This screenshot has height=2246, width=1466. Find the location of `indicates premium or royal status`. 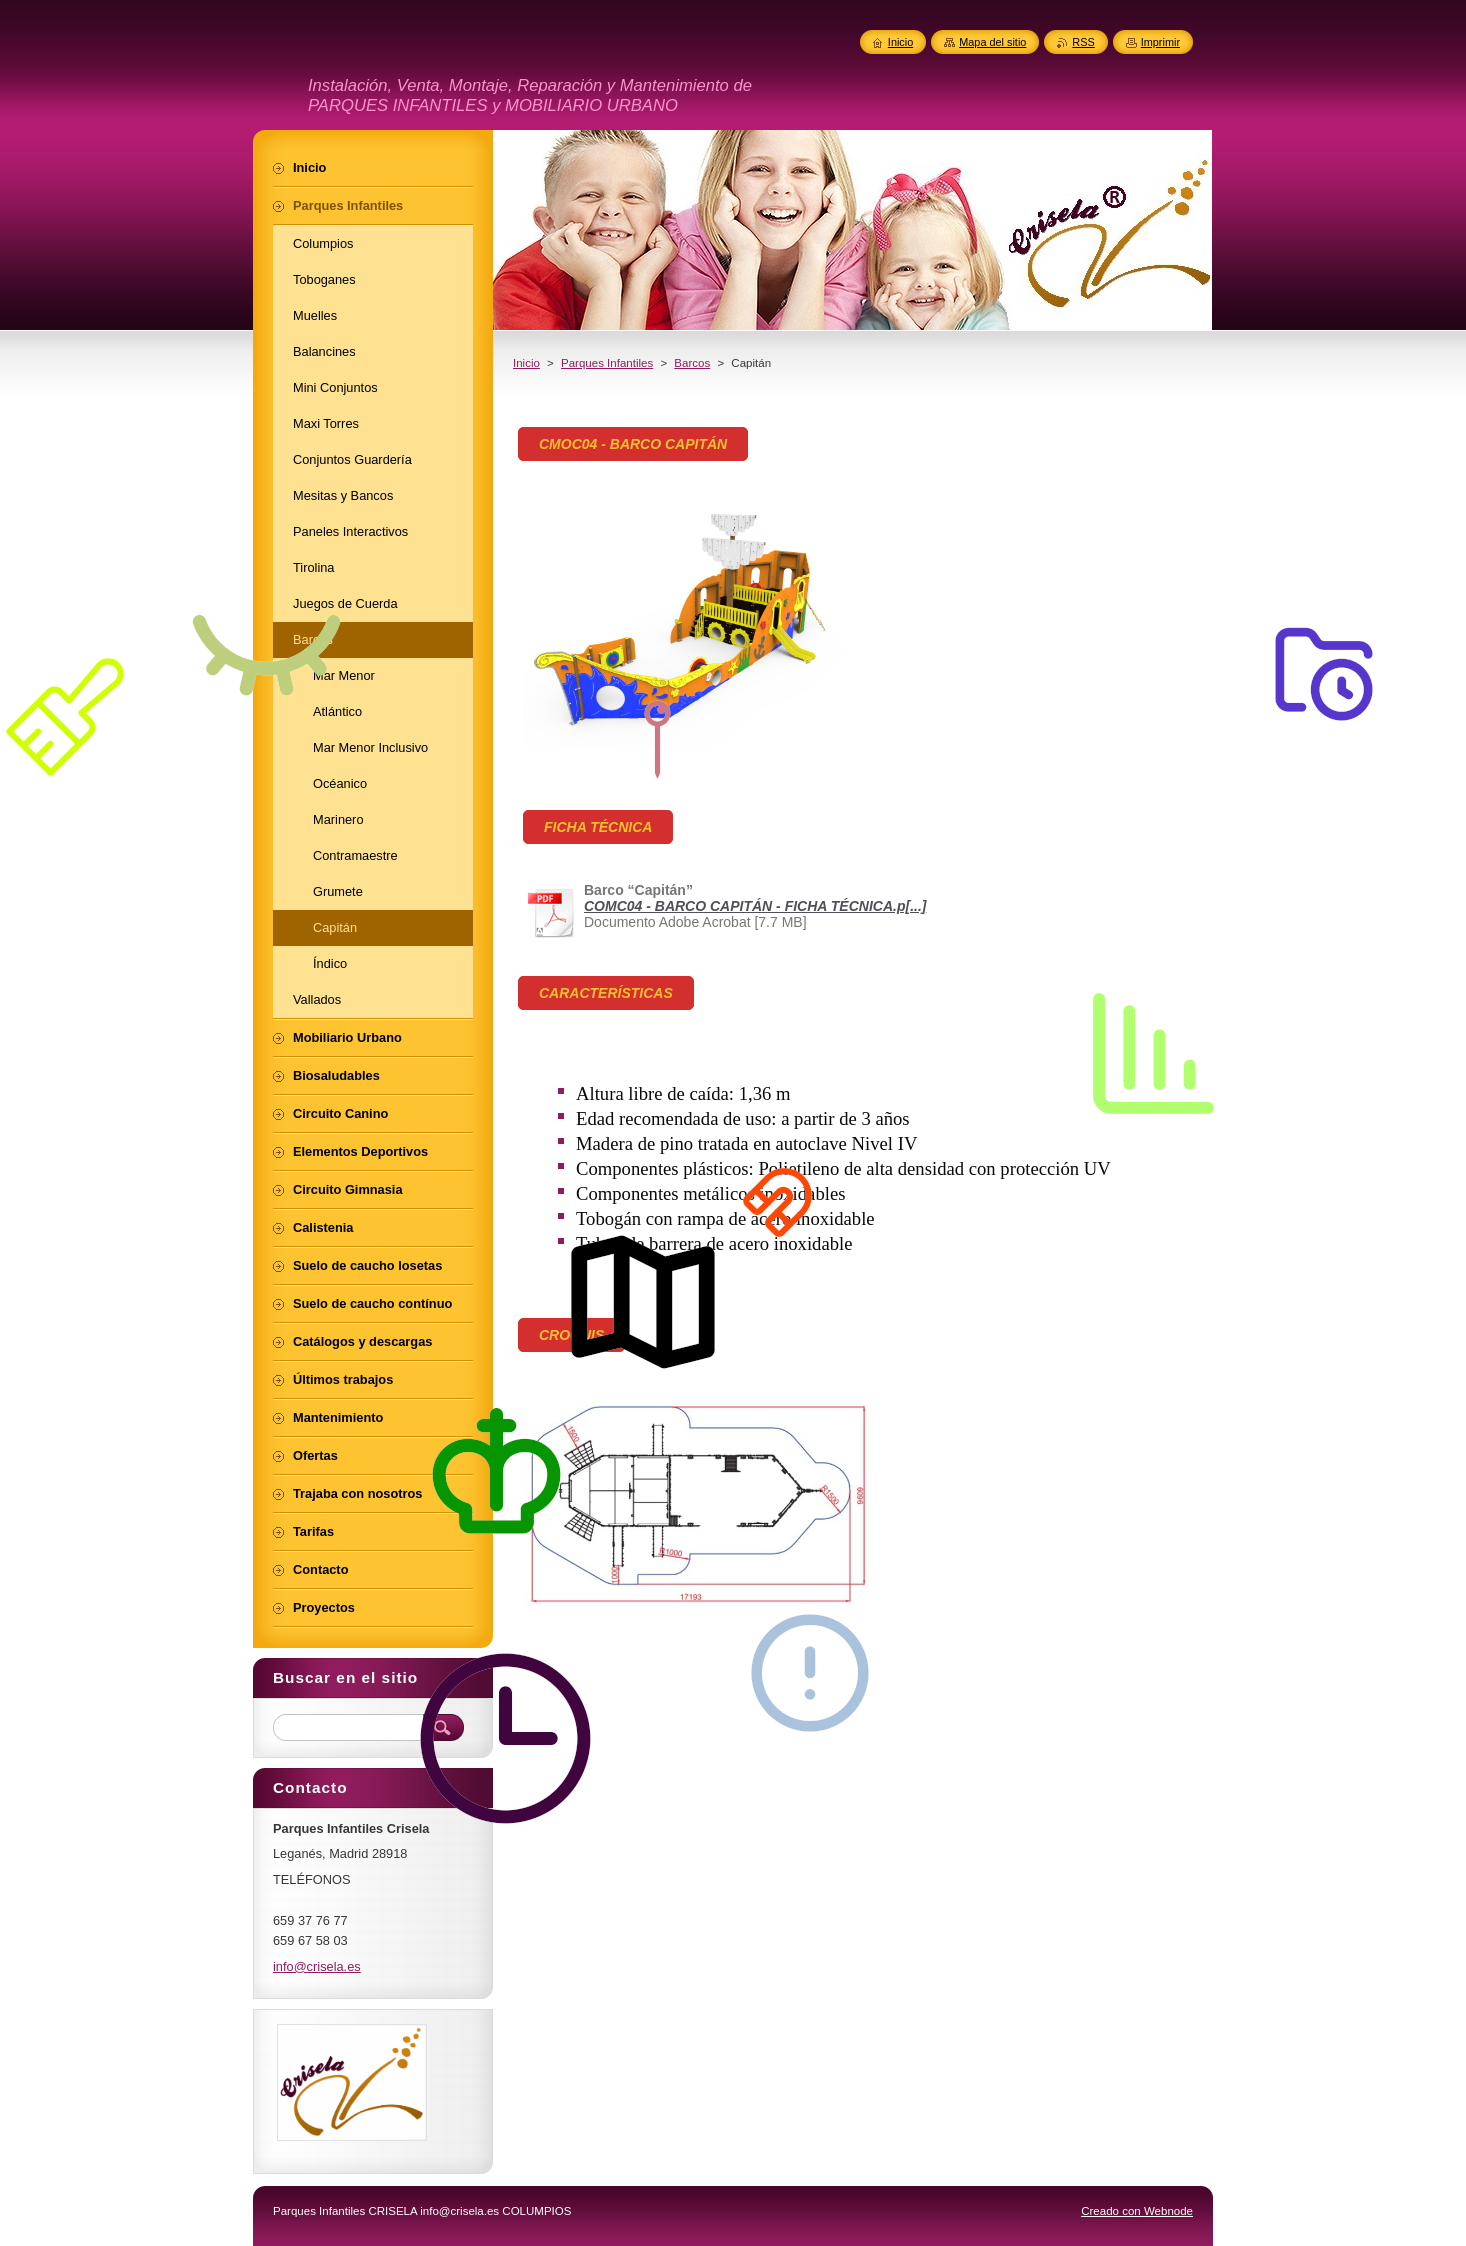

indicates premium or royal status is located at coordinates (496, 1478).